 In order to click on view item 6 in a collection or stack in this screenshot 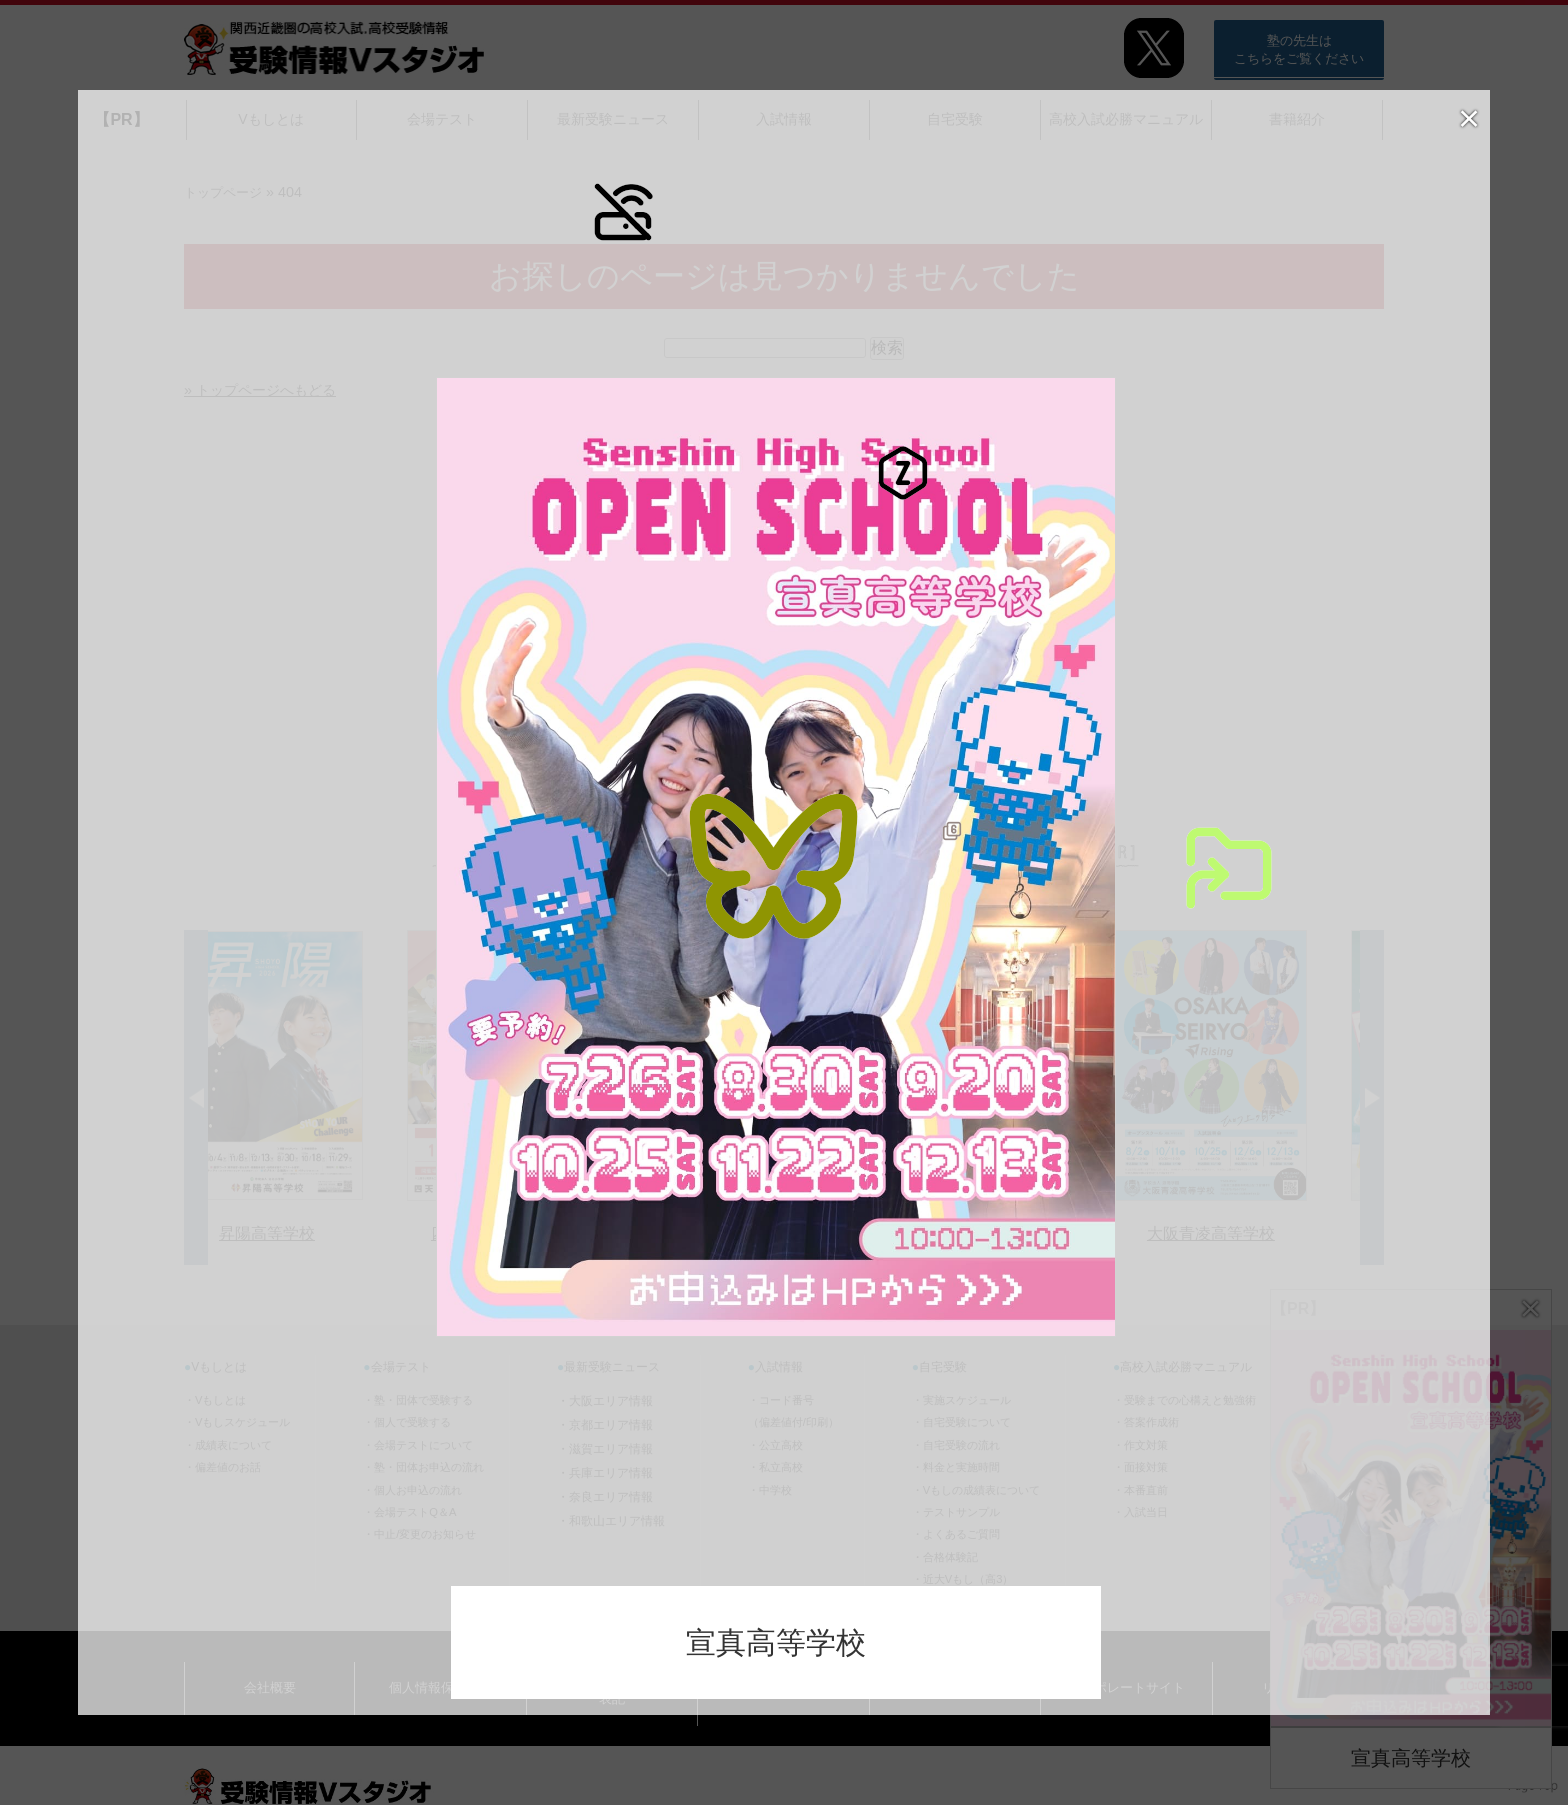, I will do `click(952, 831)`.